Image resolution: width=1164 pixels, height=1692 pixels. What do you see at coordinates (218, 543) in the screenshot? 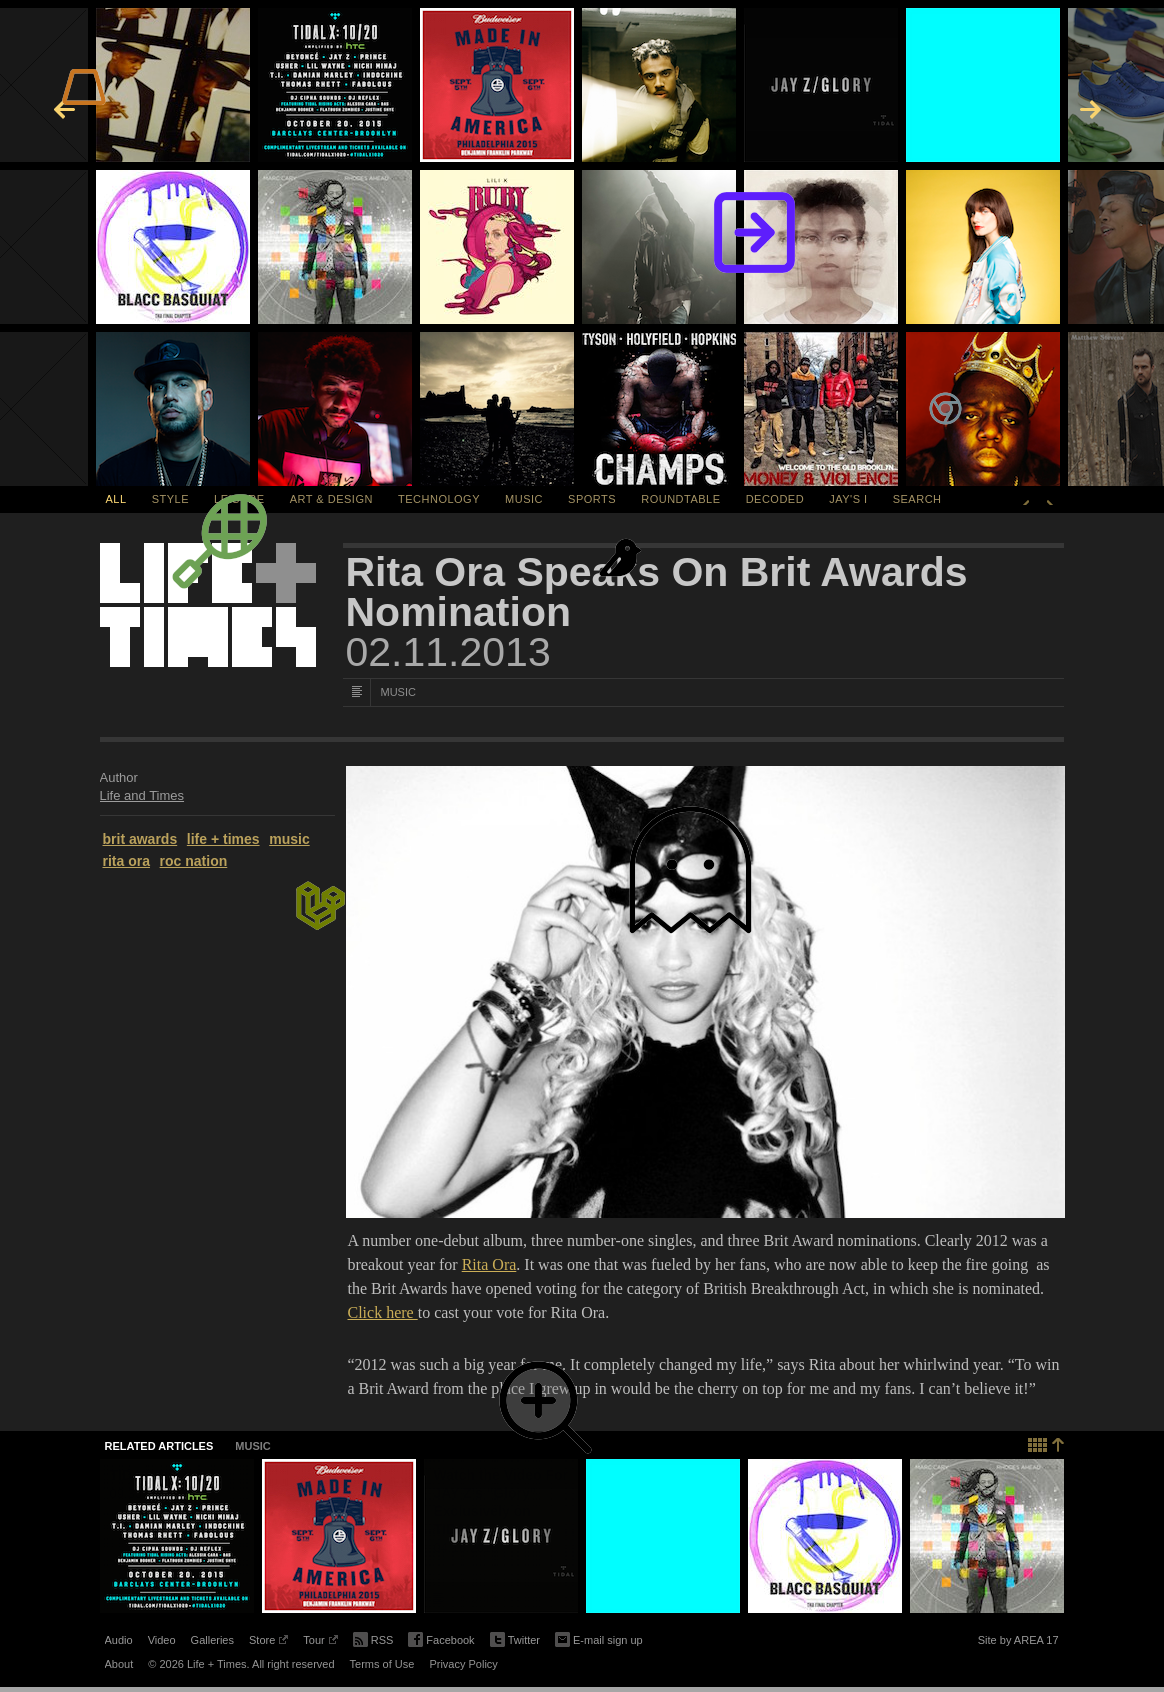
I see `access tennis or racquet sports activities` at bounding box center [218, 543].